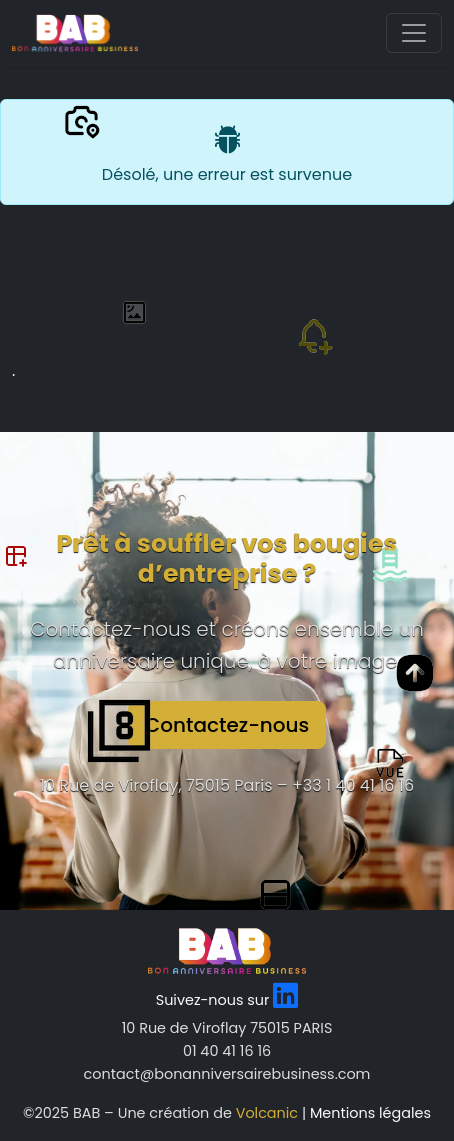 This screenshot has height=1141, width=454. What do you see at coordinates (16, 556) in the screenshot?
I see `add a new table or spreadsheet` at bounding box center [16, 556].